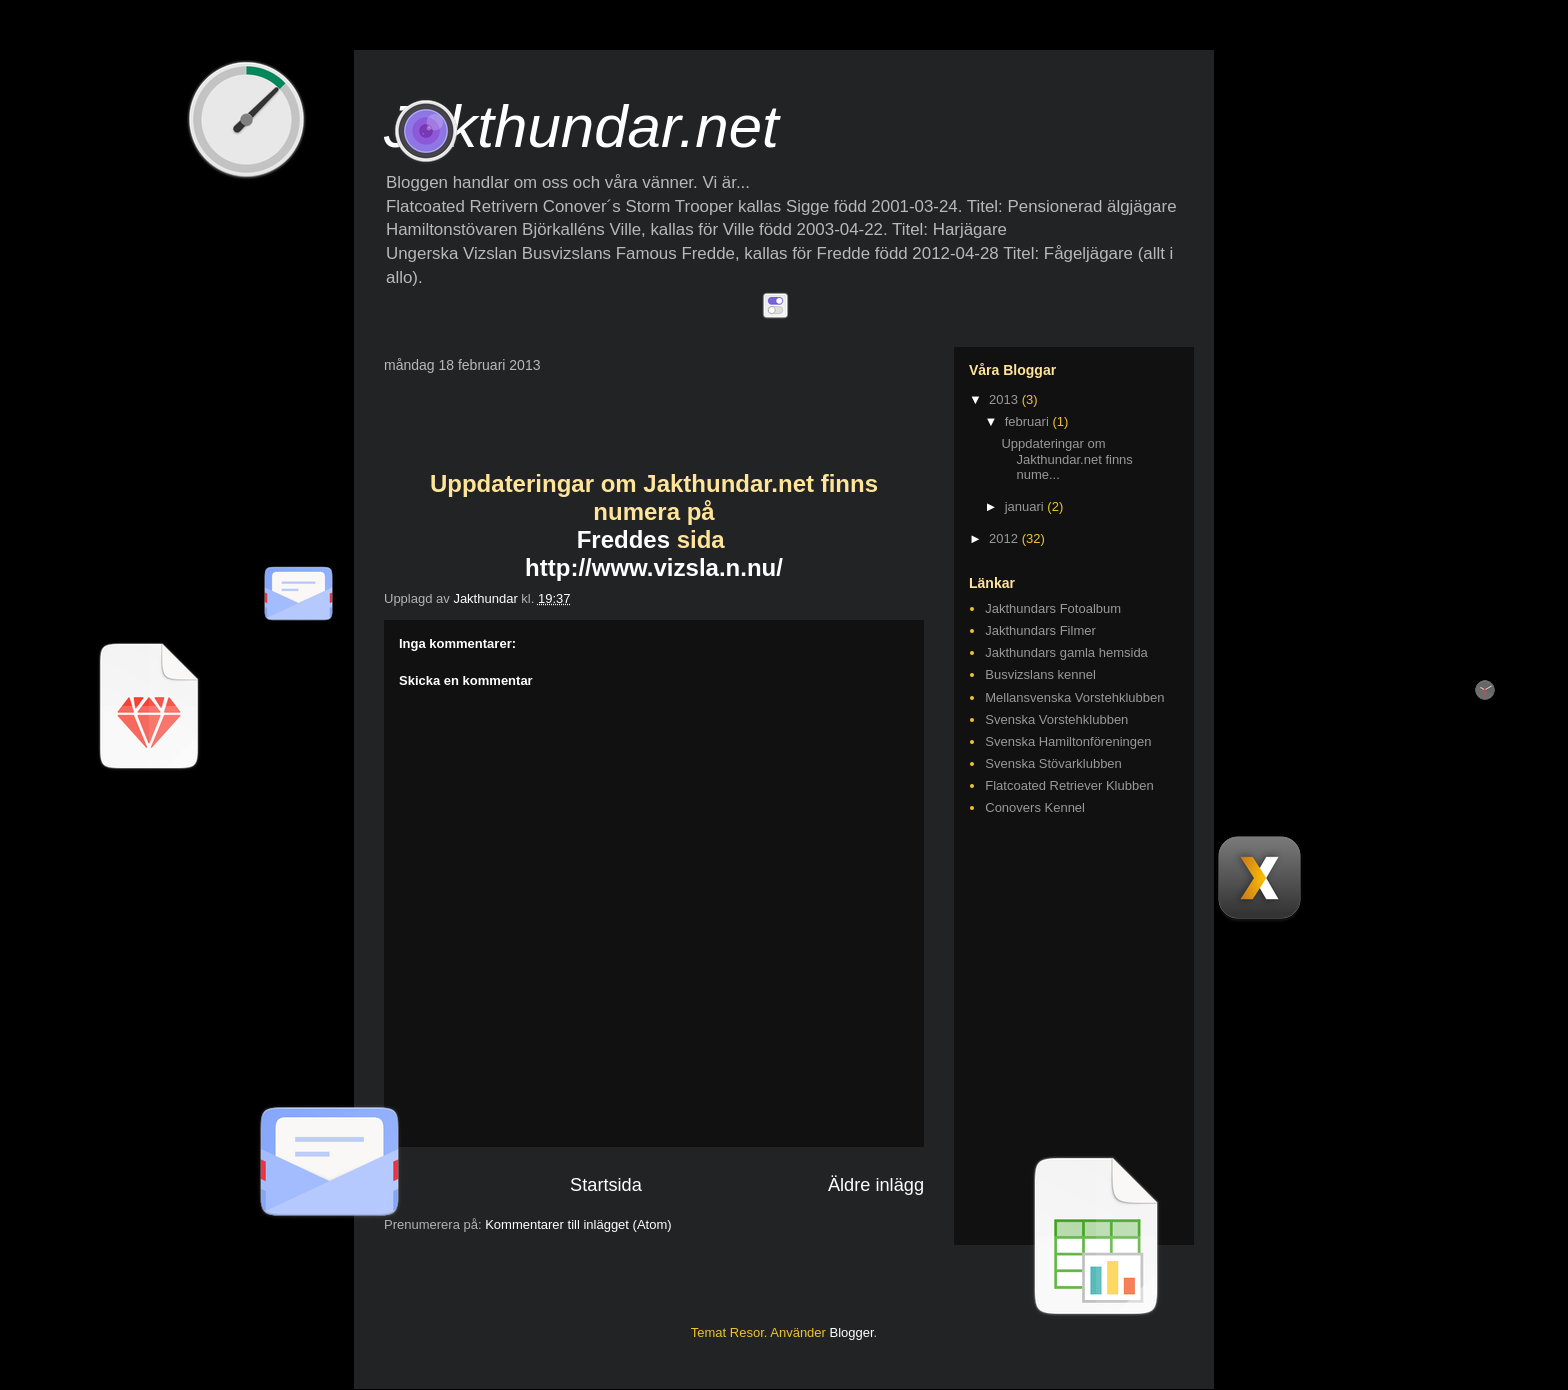 The width and height of the screenshot is (1568, 1390). I want to click on open the mail app, so click(329, 1161).